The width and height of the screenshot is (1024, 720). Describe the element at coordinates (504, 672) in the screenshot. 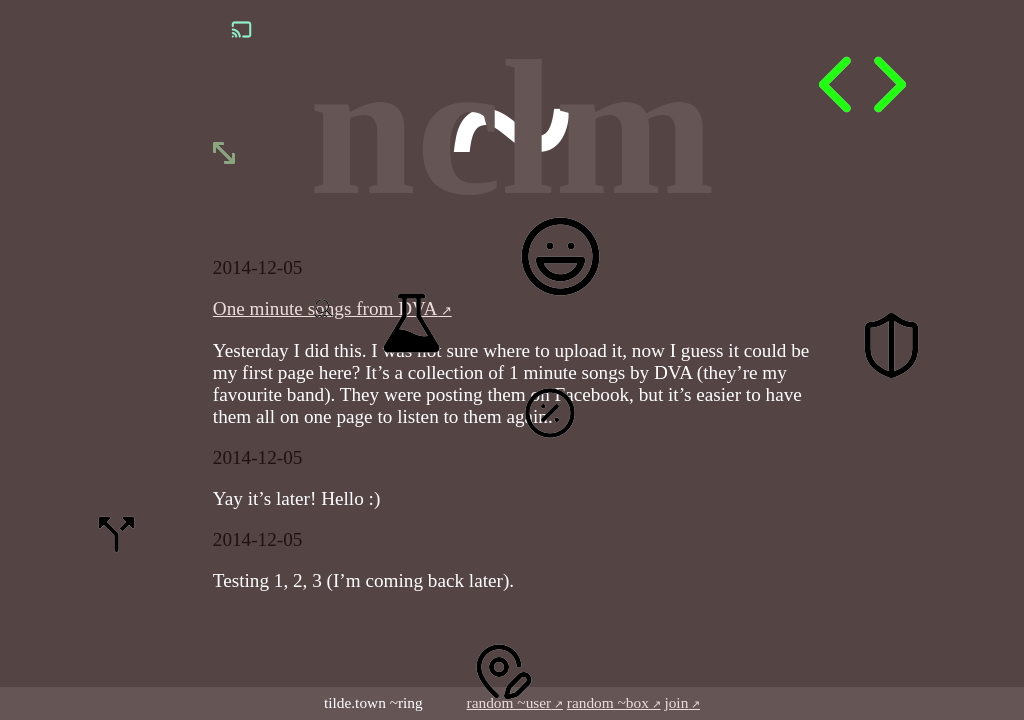

I see `edit a saved location` at that location.